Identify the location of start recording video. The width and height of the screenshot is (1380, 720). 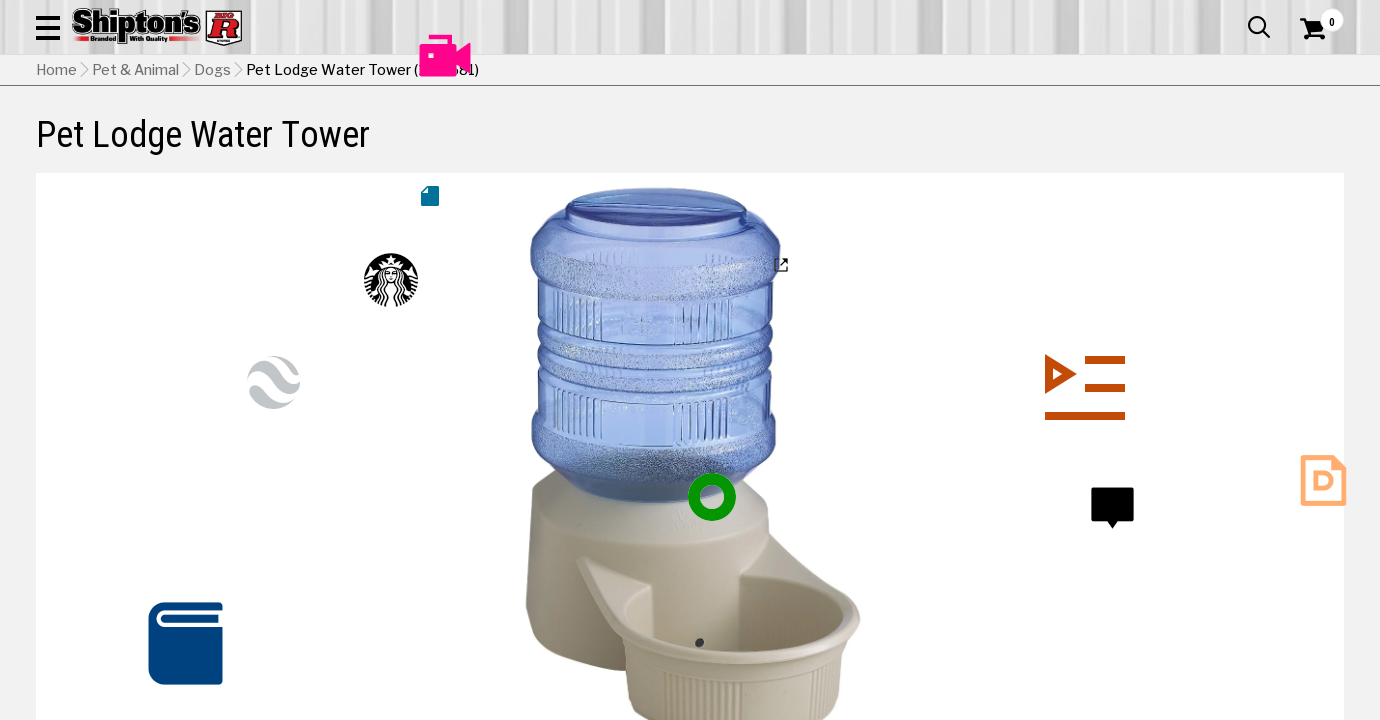
(445, 58).